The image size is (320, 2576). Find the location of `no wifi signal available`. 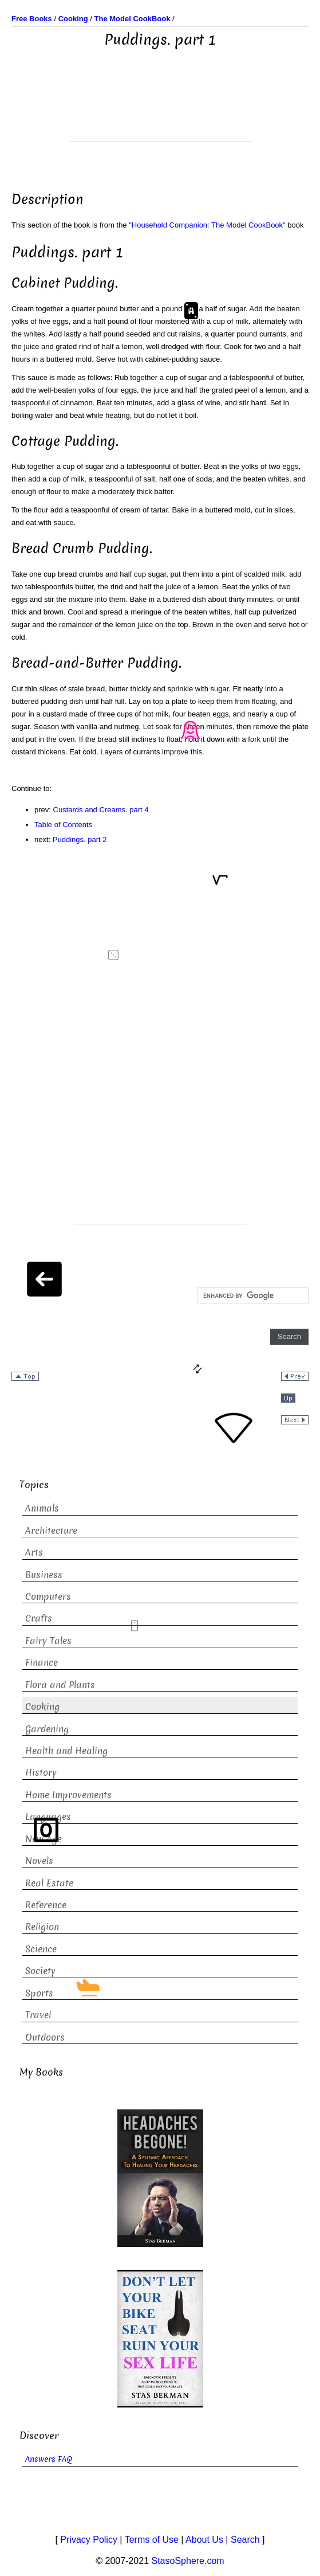

no wifi signal available is located at coordinates (234, 1428).